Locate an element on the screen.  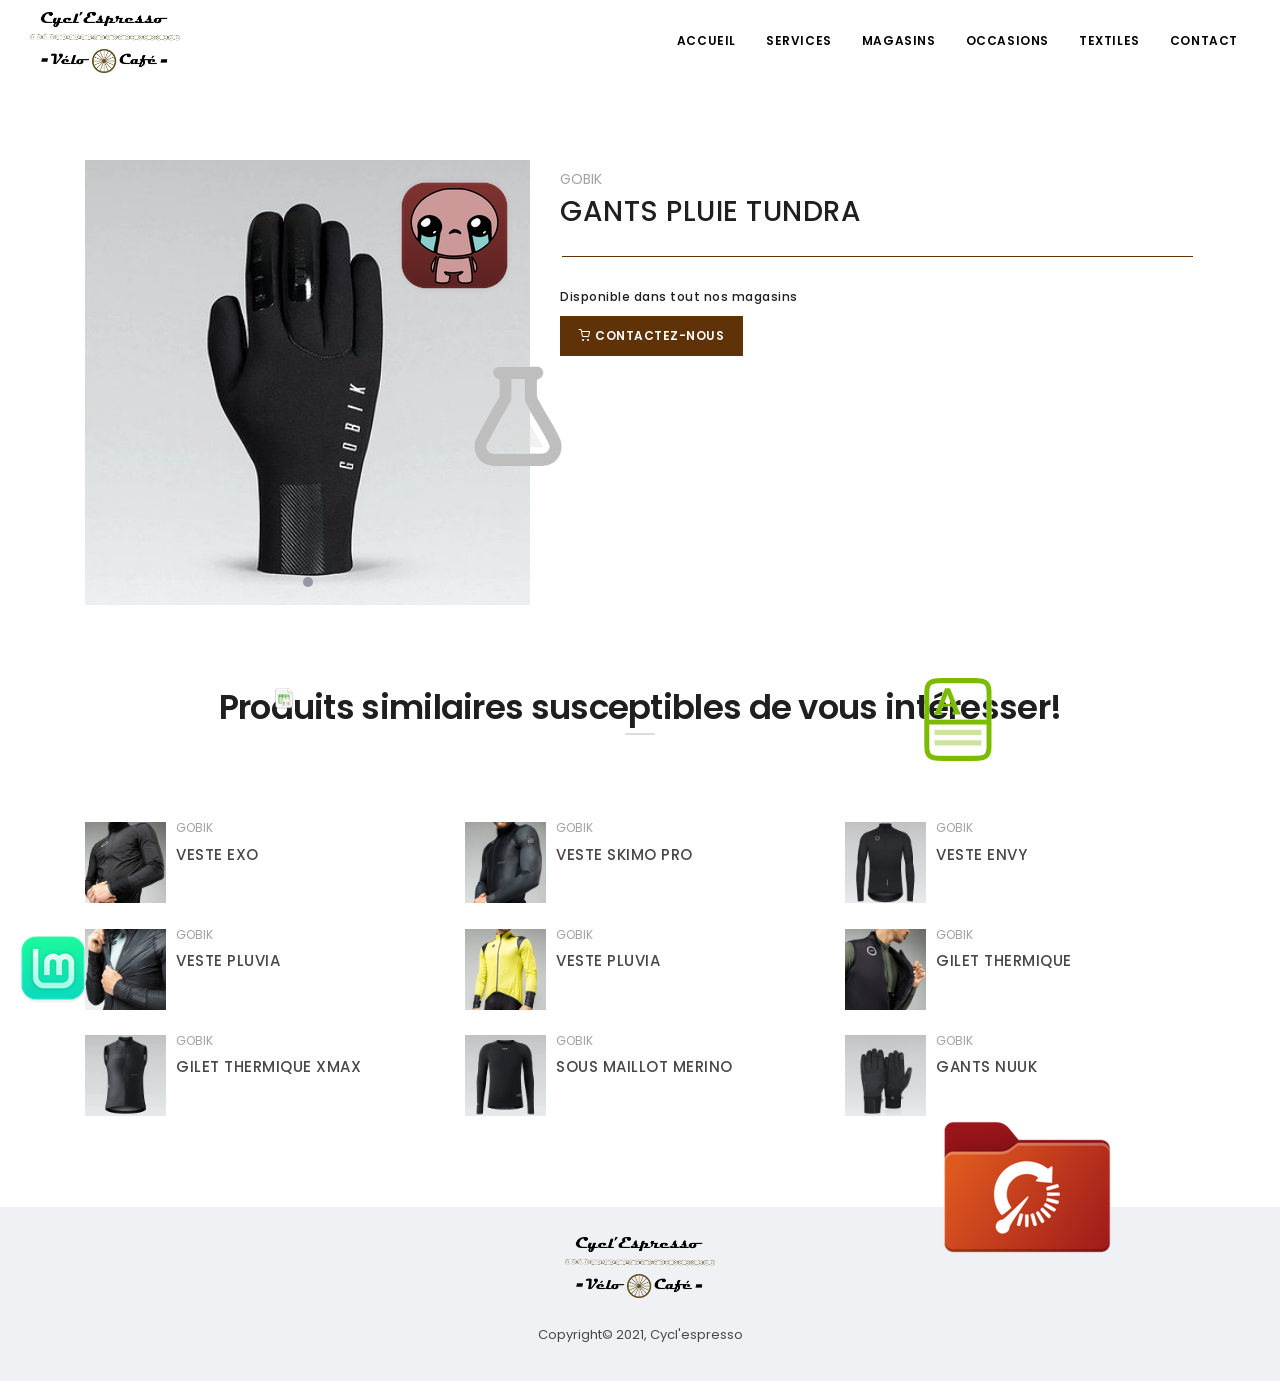
openoffice calc spreadsheet file is located at coordinates (284, 698).